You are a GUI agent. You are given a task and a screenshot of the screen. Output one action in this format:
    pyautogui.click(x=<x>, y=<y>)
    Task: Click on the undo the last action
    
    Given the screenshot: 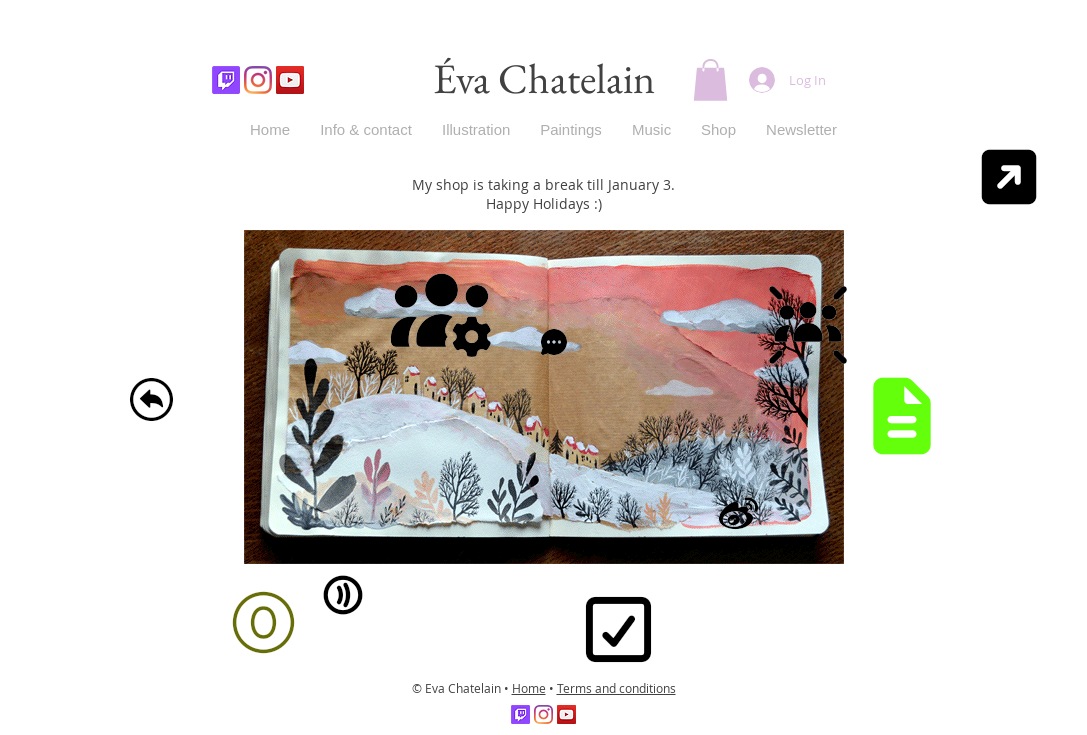 What is the action you would take?
    pyautogui.click(x=151, y=399)
    